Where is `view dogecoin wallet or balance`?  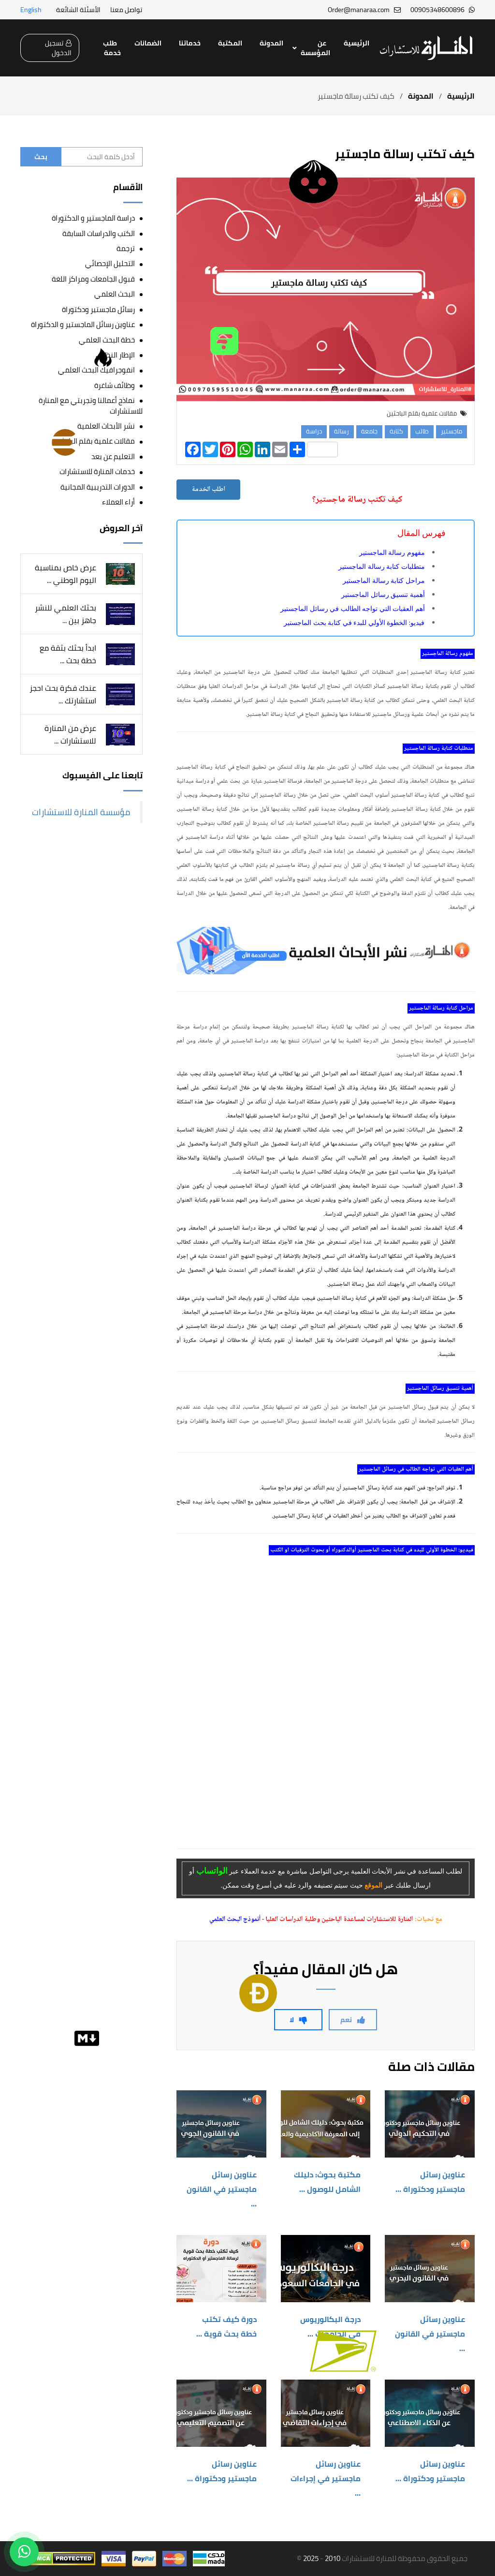
view dogecoin wallet or balance is located at coordinates (258, 1993).